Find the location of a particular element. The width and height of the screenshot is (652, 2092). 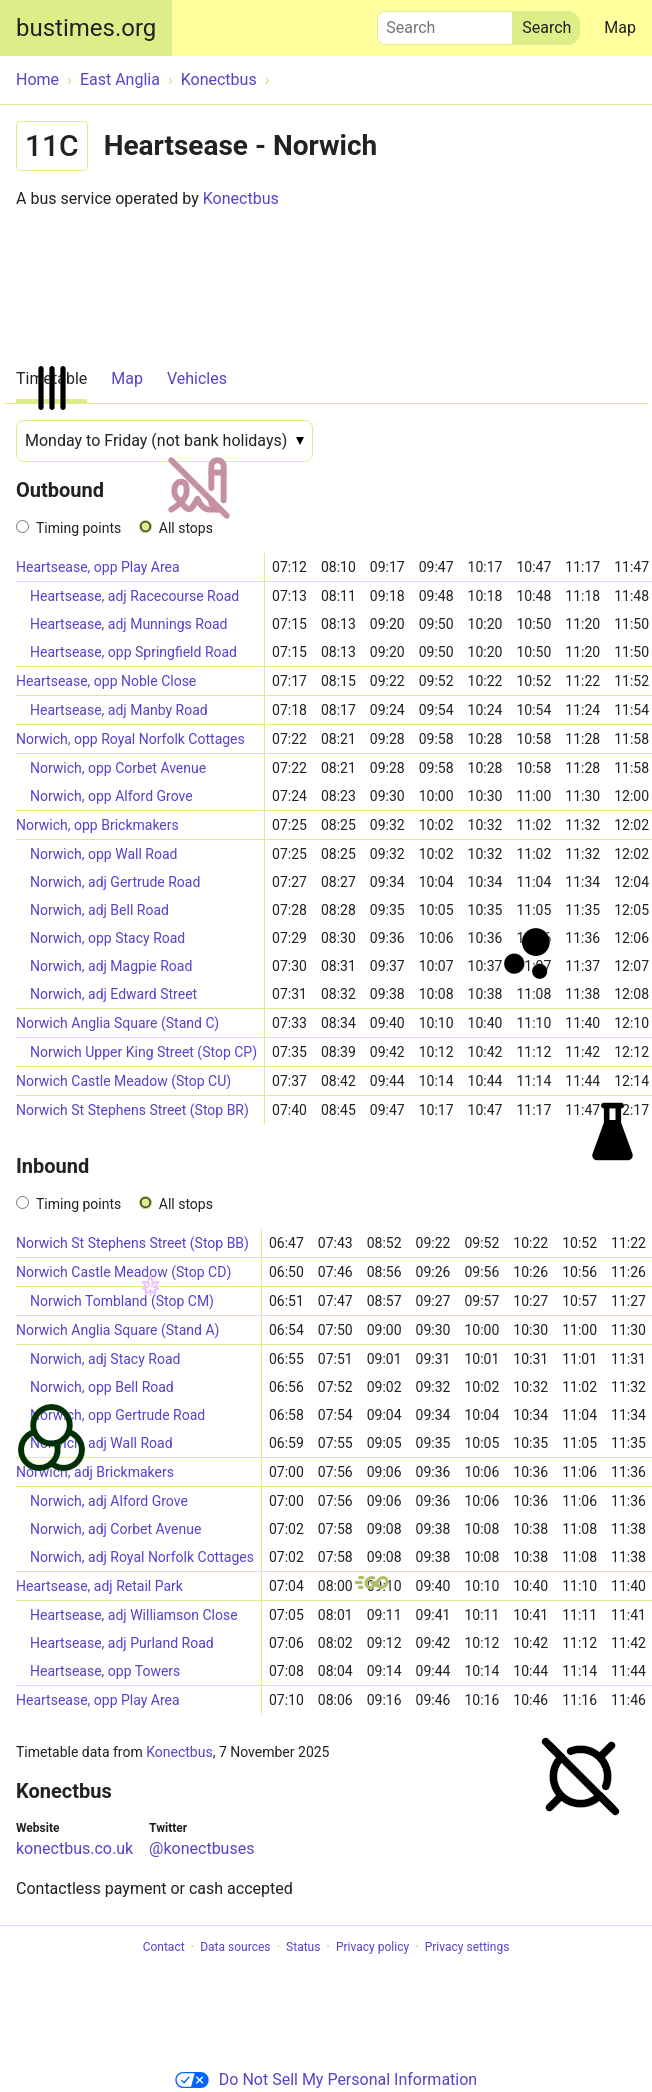

access lab or experimental features is located at coordinates (612, 1131).